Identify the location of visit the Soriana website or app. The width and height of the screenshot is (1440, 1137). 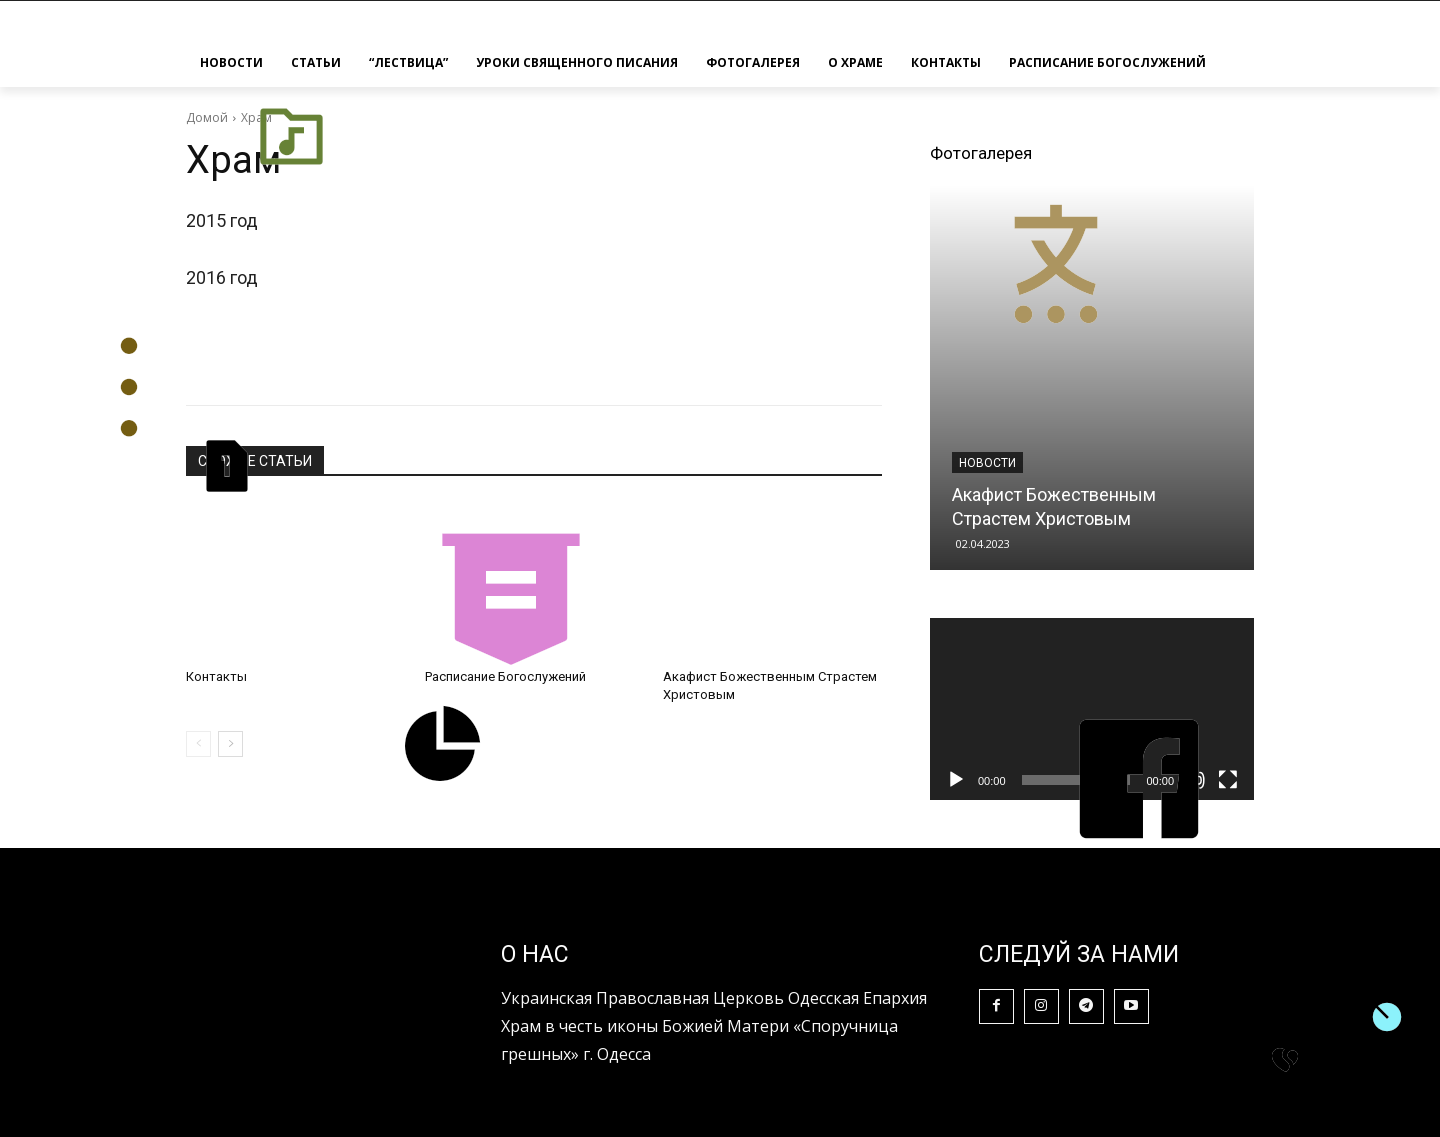
(1285, 1060).